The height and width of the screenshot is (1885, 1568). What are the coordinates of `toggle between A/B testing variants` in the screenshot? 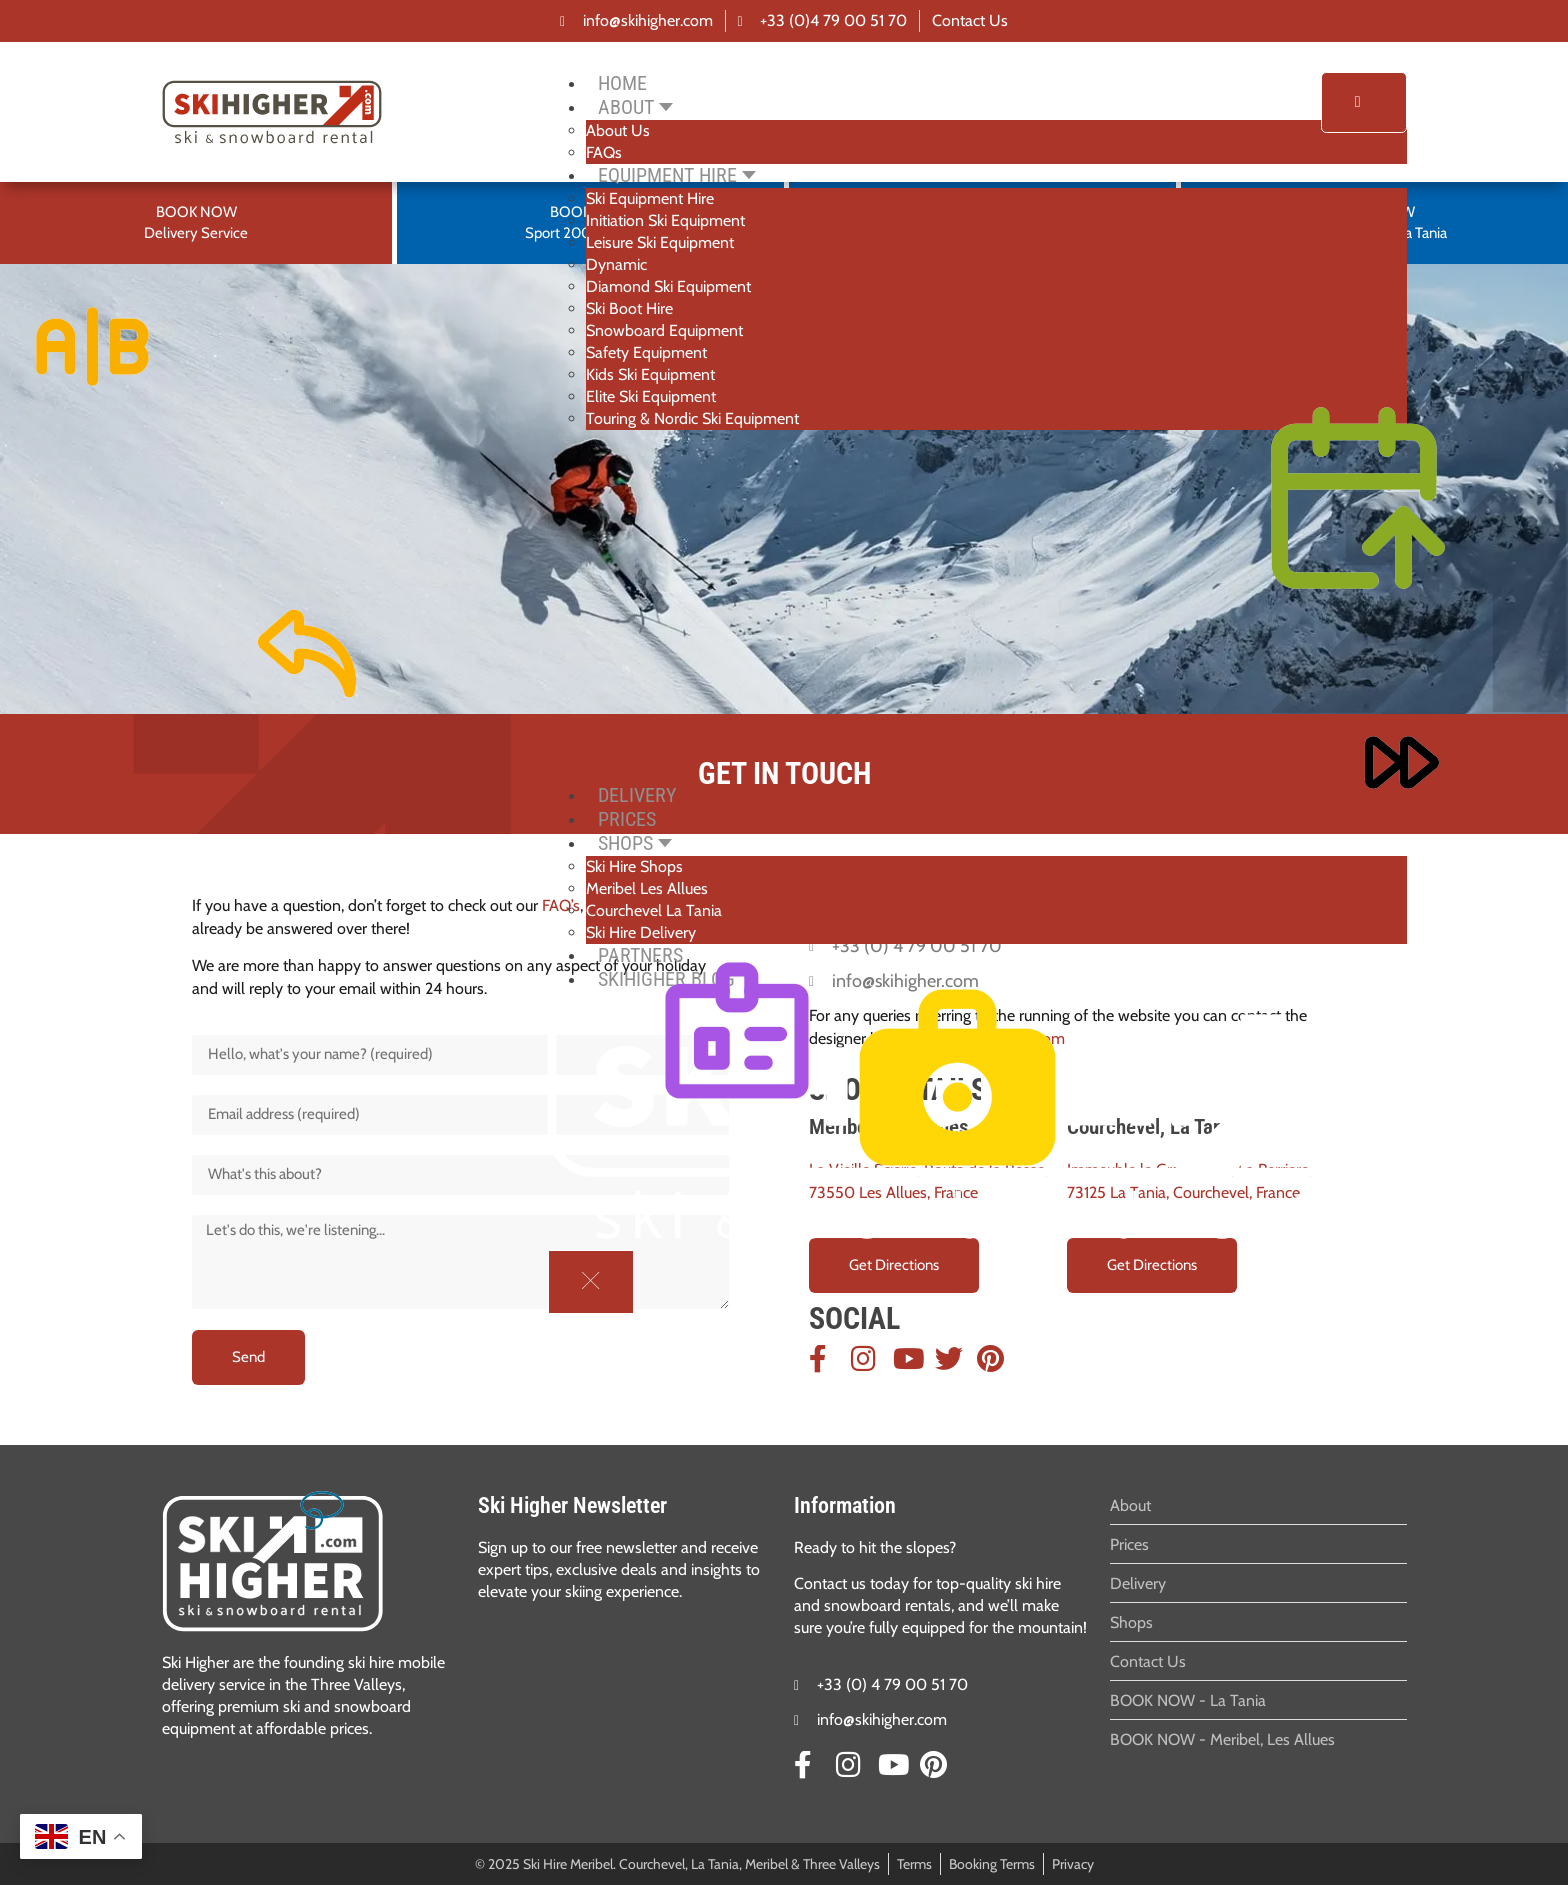 It's located at (92, 346).